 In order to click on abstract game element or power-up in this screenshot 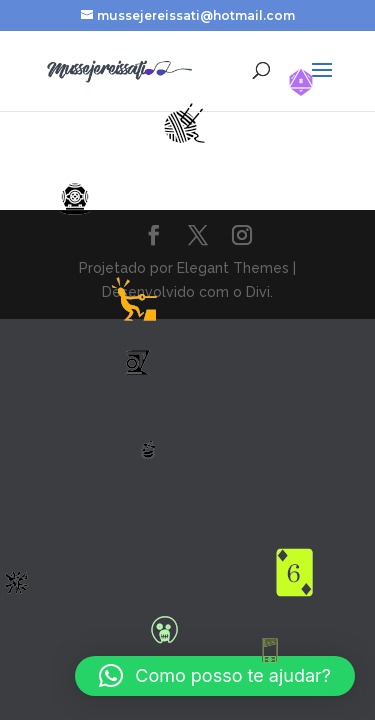, I will do `click(137, 362)`.